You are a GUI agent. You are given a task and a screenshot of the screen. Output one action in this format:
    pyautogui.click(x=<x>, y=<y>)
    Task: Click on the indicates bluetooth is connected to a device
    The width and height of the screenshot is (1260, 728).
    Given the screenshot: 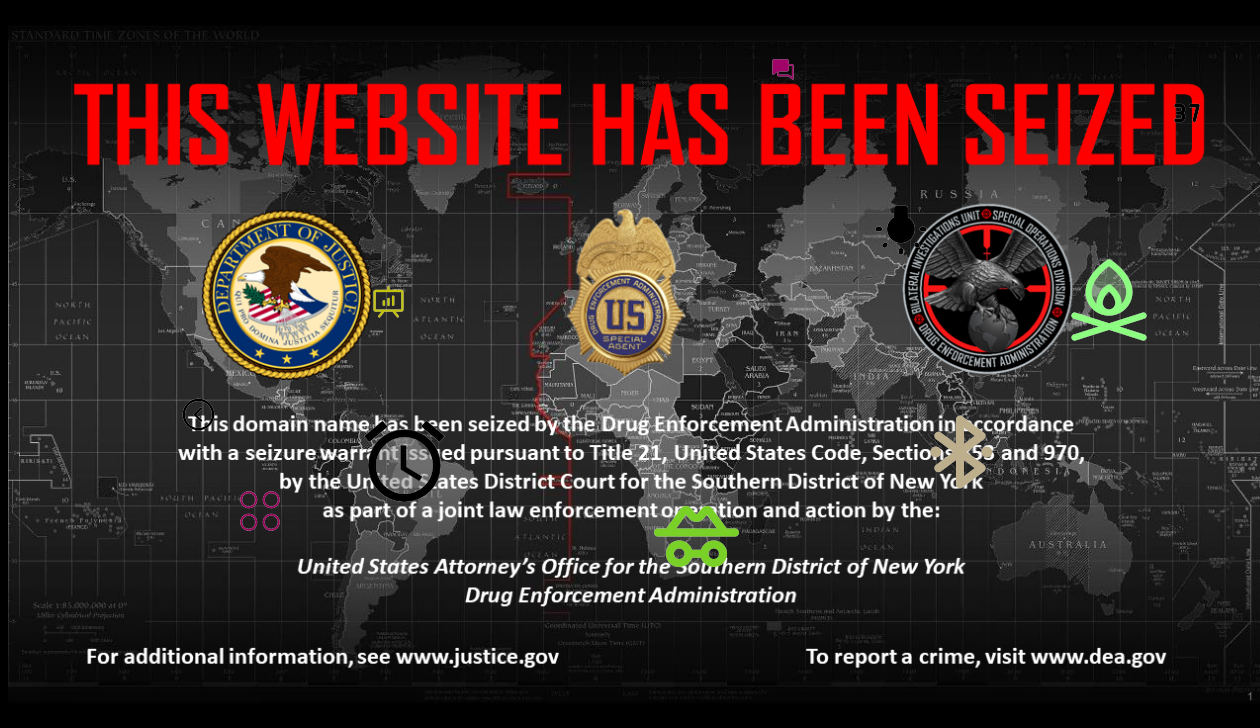 What is the action you would take?
    pyautogui.click(x=960, y=452)
    